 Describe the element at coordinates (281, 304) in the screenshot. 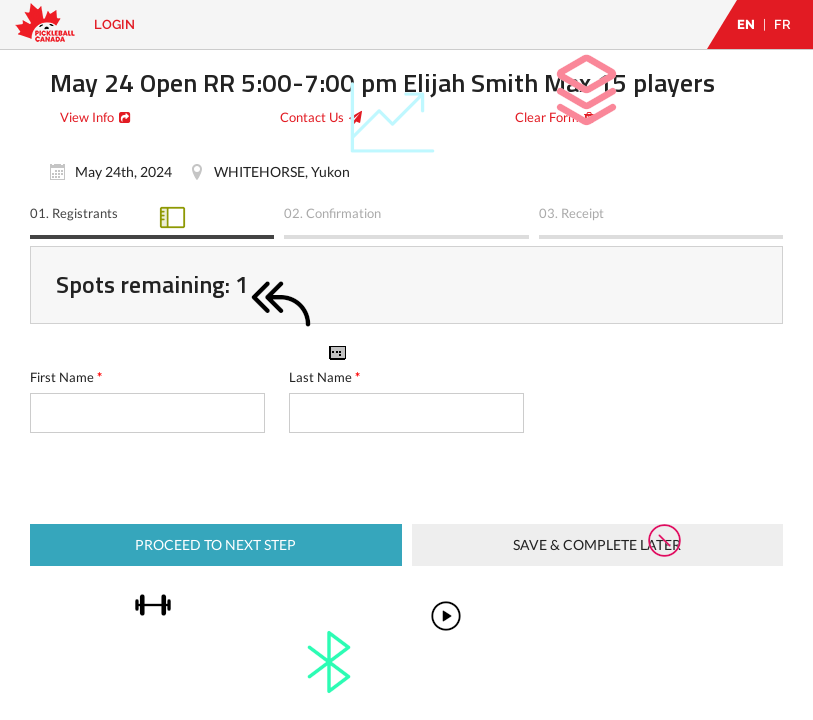

I see `reply all to a message or email` at that location.